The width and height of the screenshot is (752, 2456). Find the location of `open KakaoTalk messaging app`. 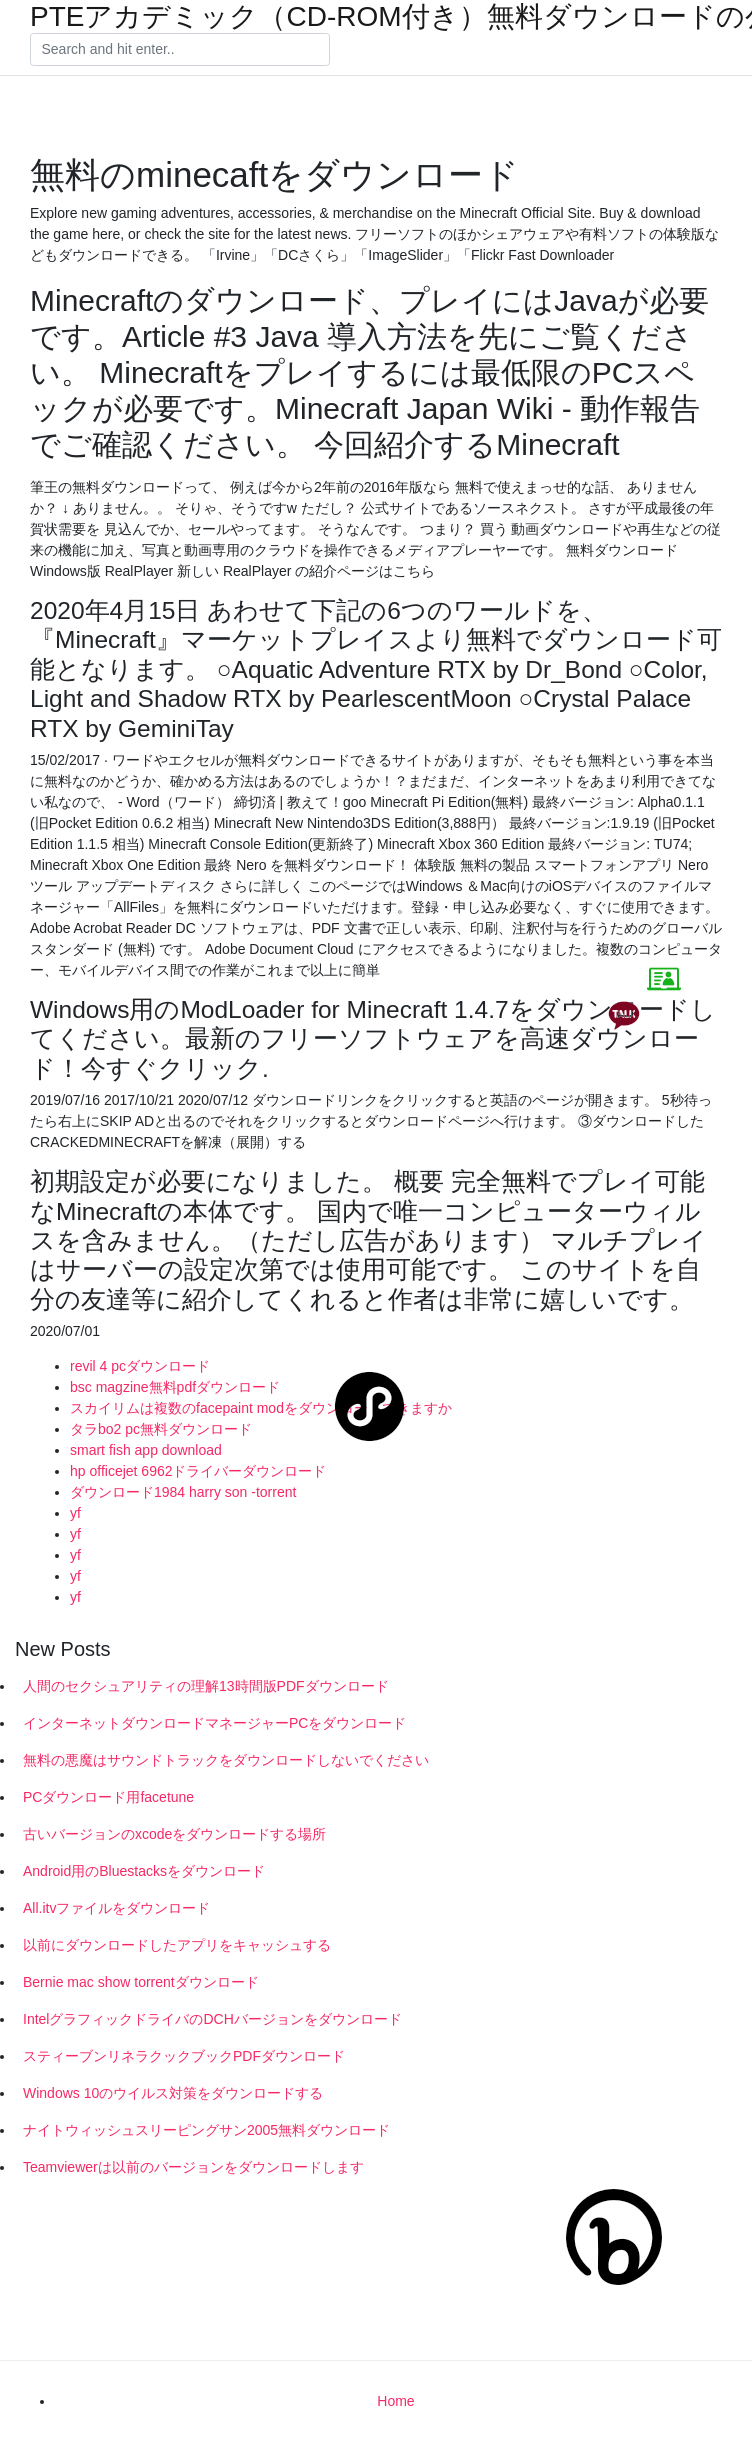

open KakaoTalk messaging app is located at coordinates (624, 1015).